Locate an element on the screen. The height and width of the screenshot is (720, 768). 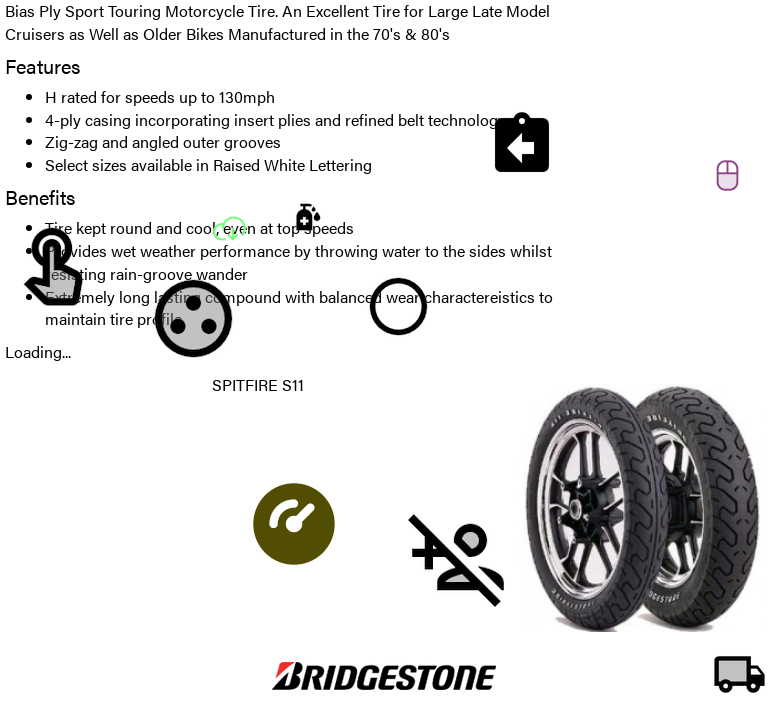
return or send back an assignment is located at coordinates (522, 145).